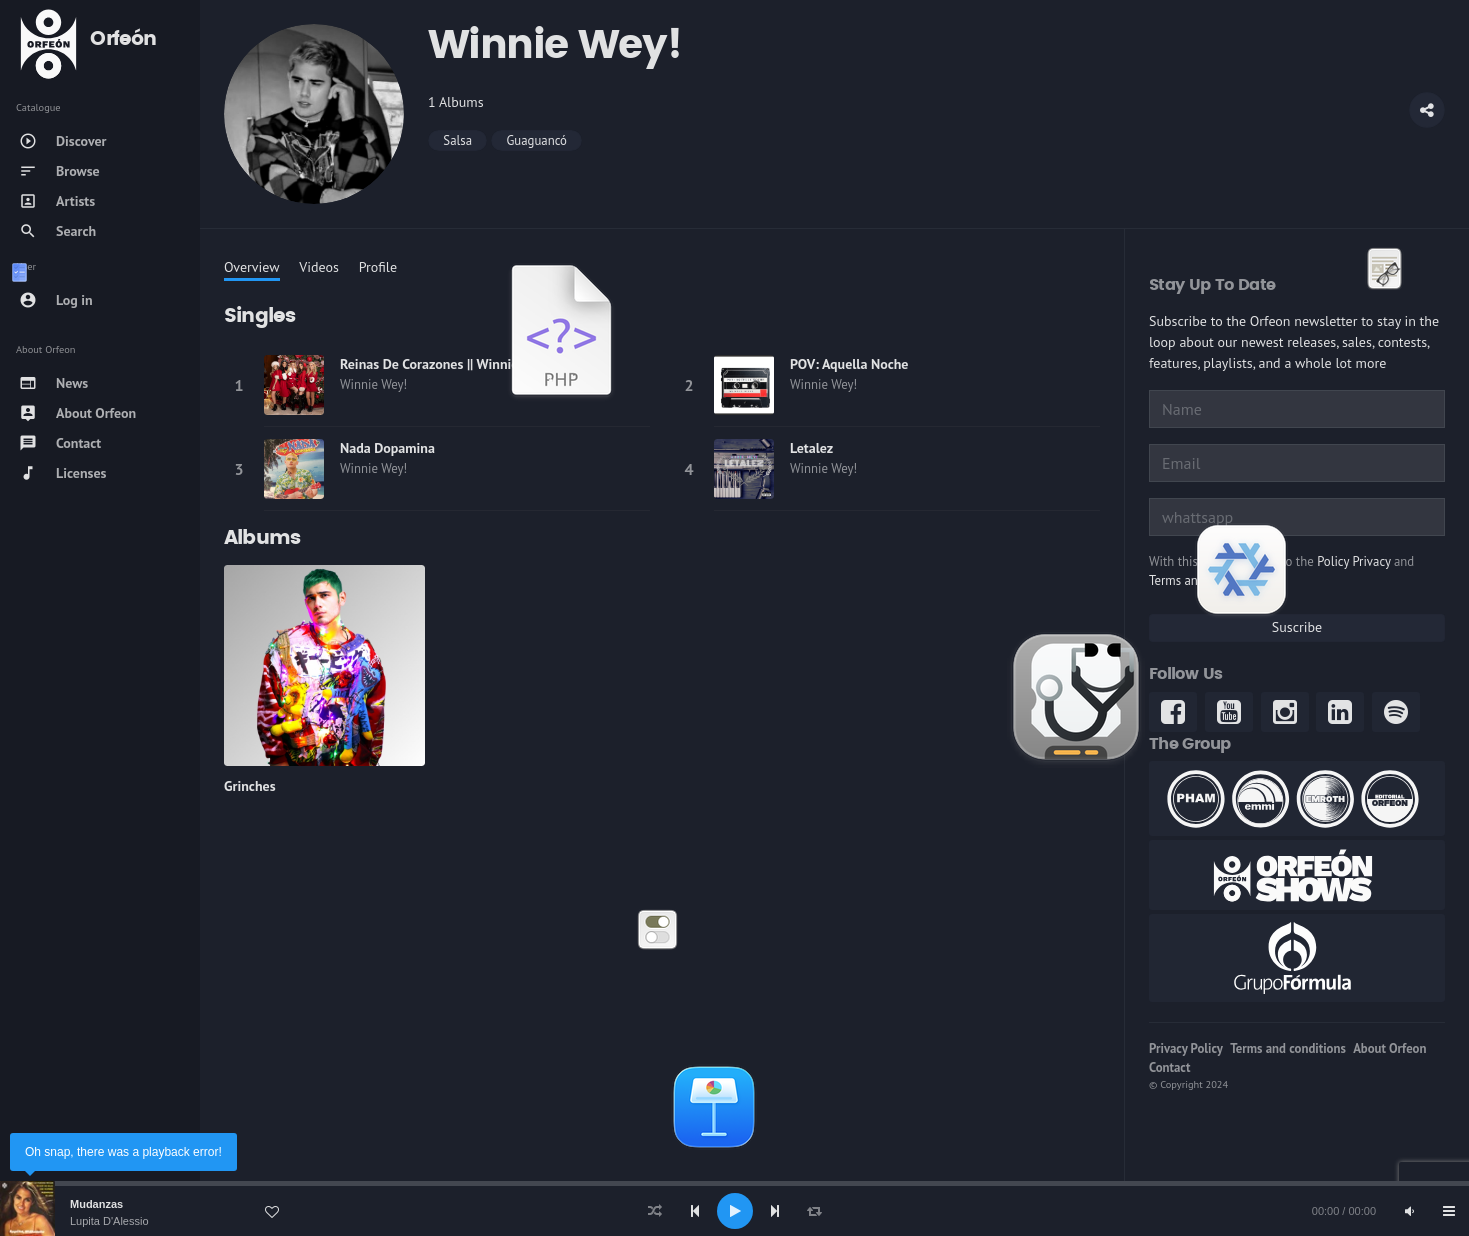 The width and height of the screenshot is (1469, 1236). What do you see at coordinates (1241, 569) in the screenshot?
I see `open the nix package manager` at bounding box center [1241, 569].